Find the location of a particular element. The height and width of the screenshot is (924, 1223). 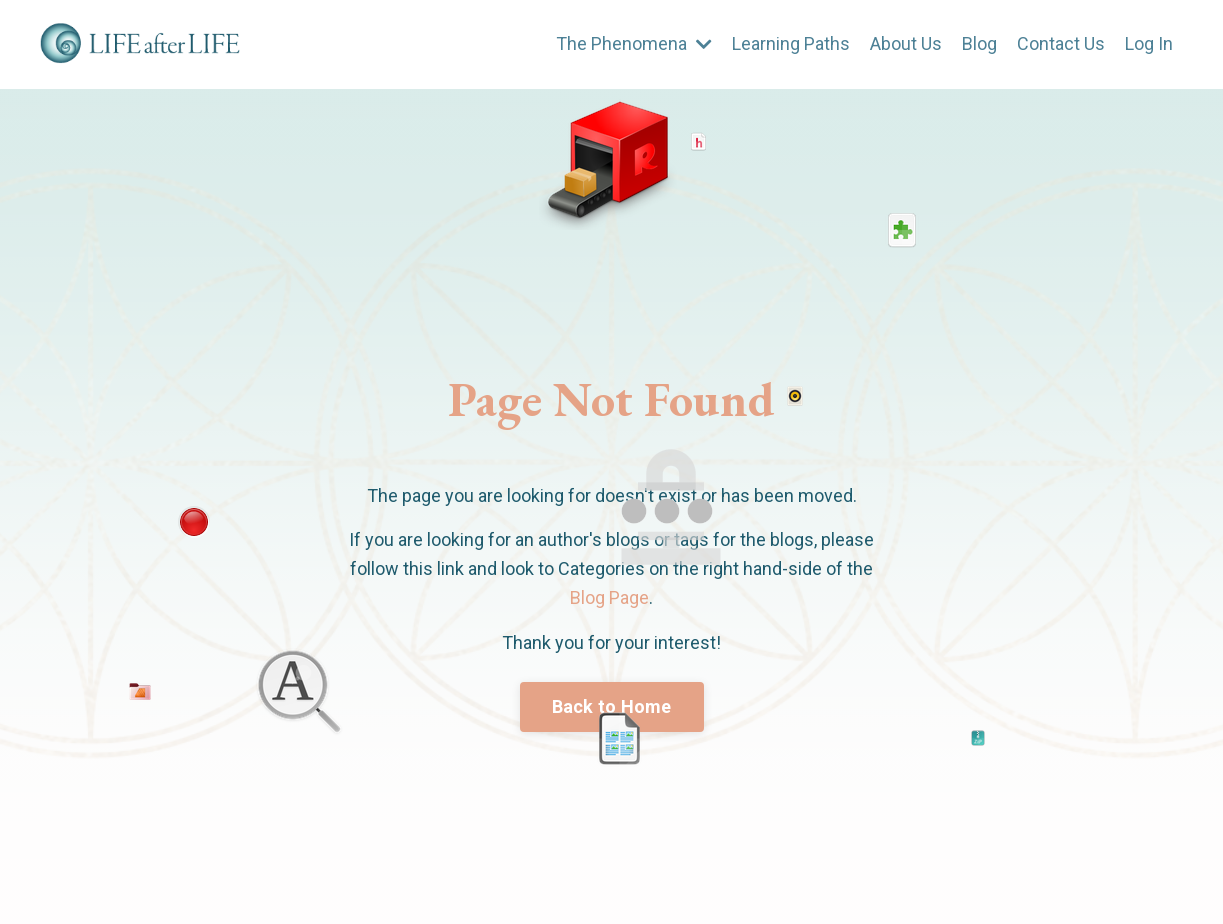

search within a project is located at coordinates (298, 690).